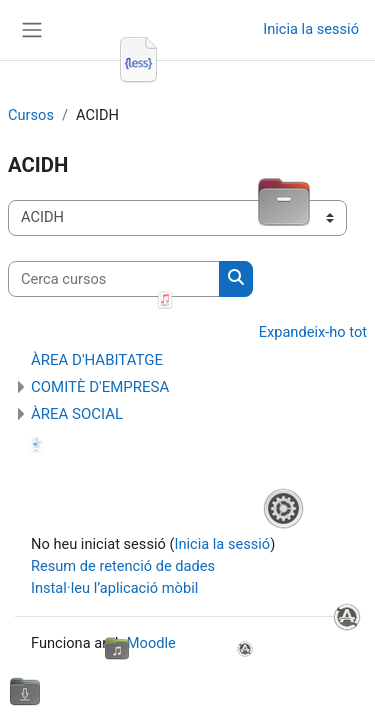  Describe the element at coordinates (284, 202) in the screenshot. I see `open the file manager application` at that location.